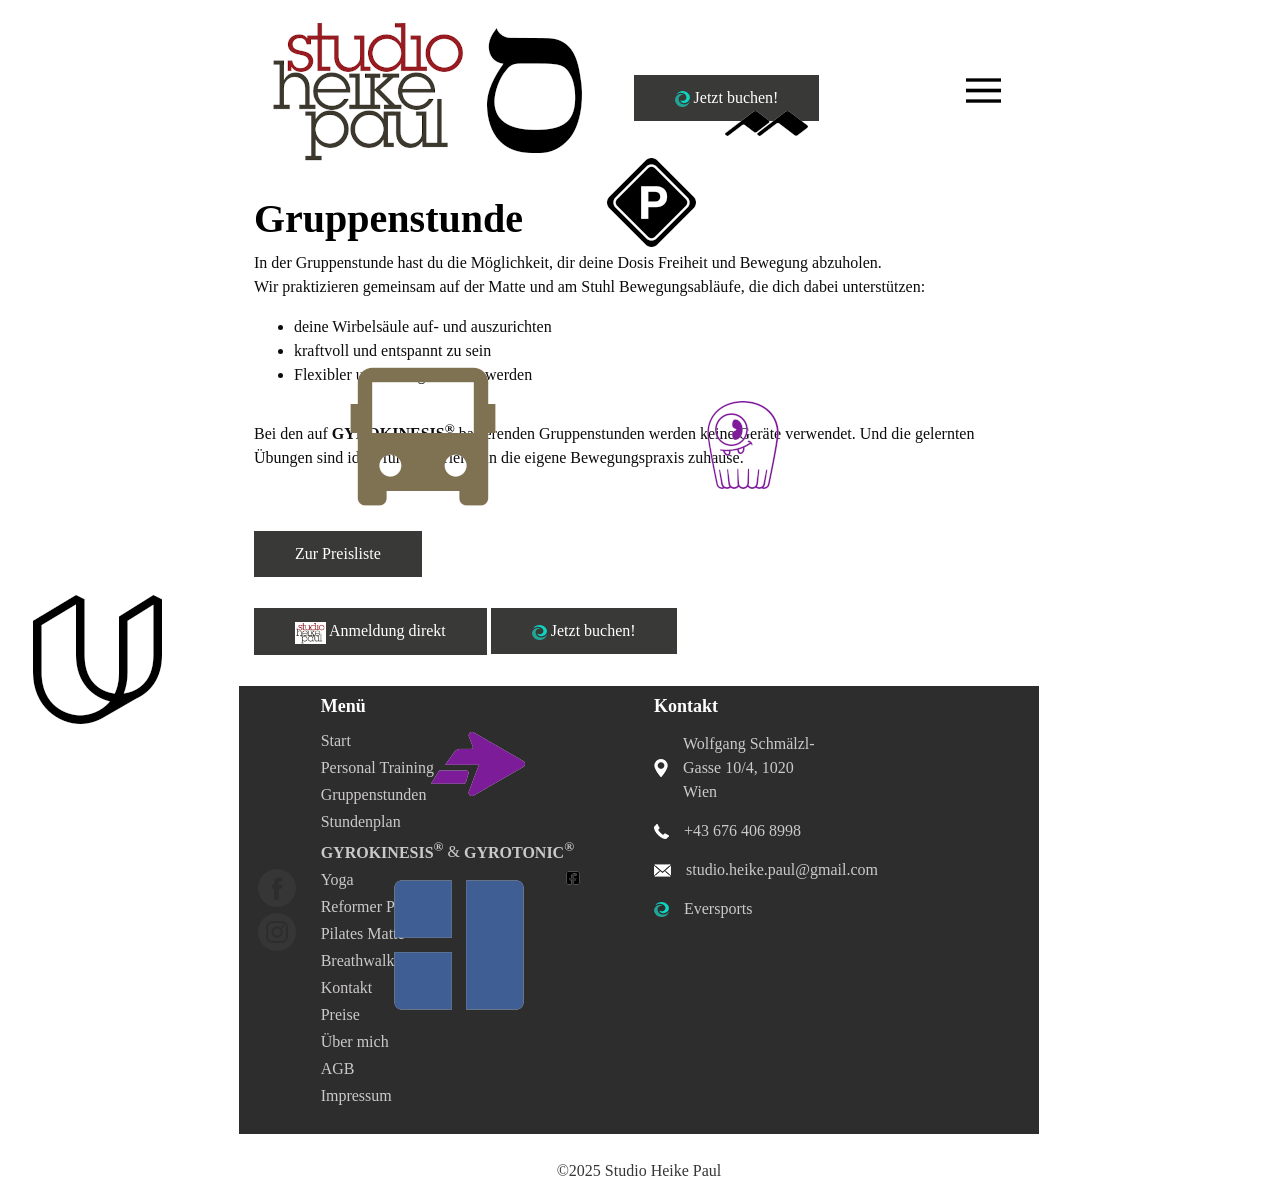 The image size is (1278, 1203). Describe the element at coordinates (766, 123) in the screenshot. I see `dovecot email server logo` at that location.